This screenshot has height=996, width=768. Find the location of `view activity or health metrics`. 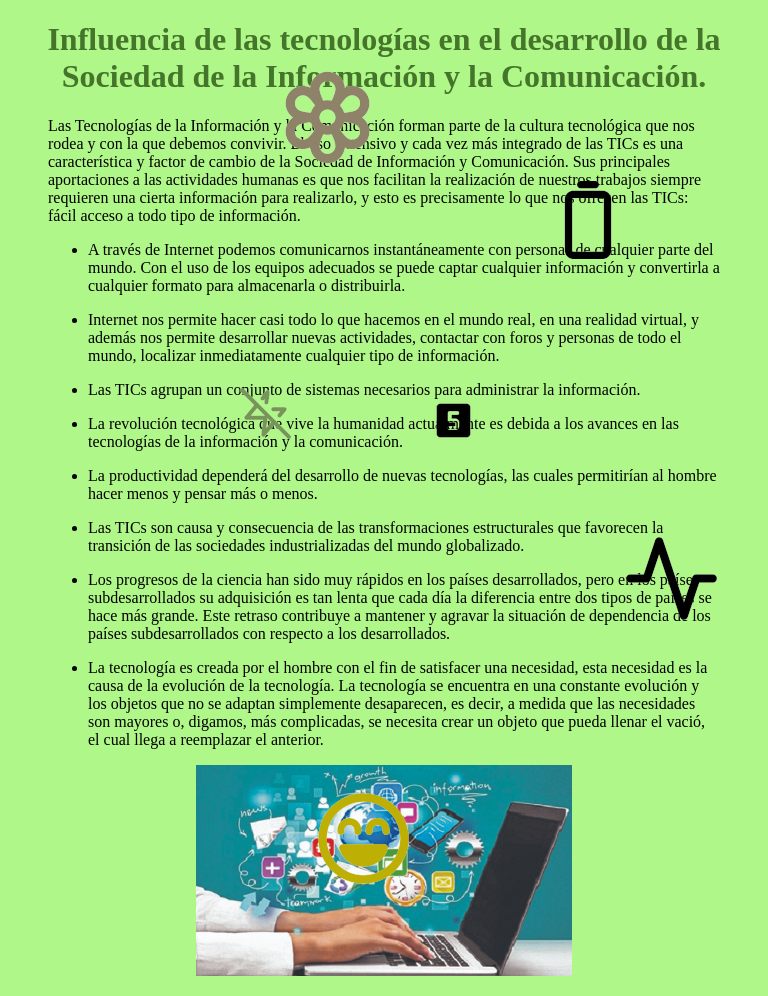

view activity or health metrics is located at coordinates (671, 578).